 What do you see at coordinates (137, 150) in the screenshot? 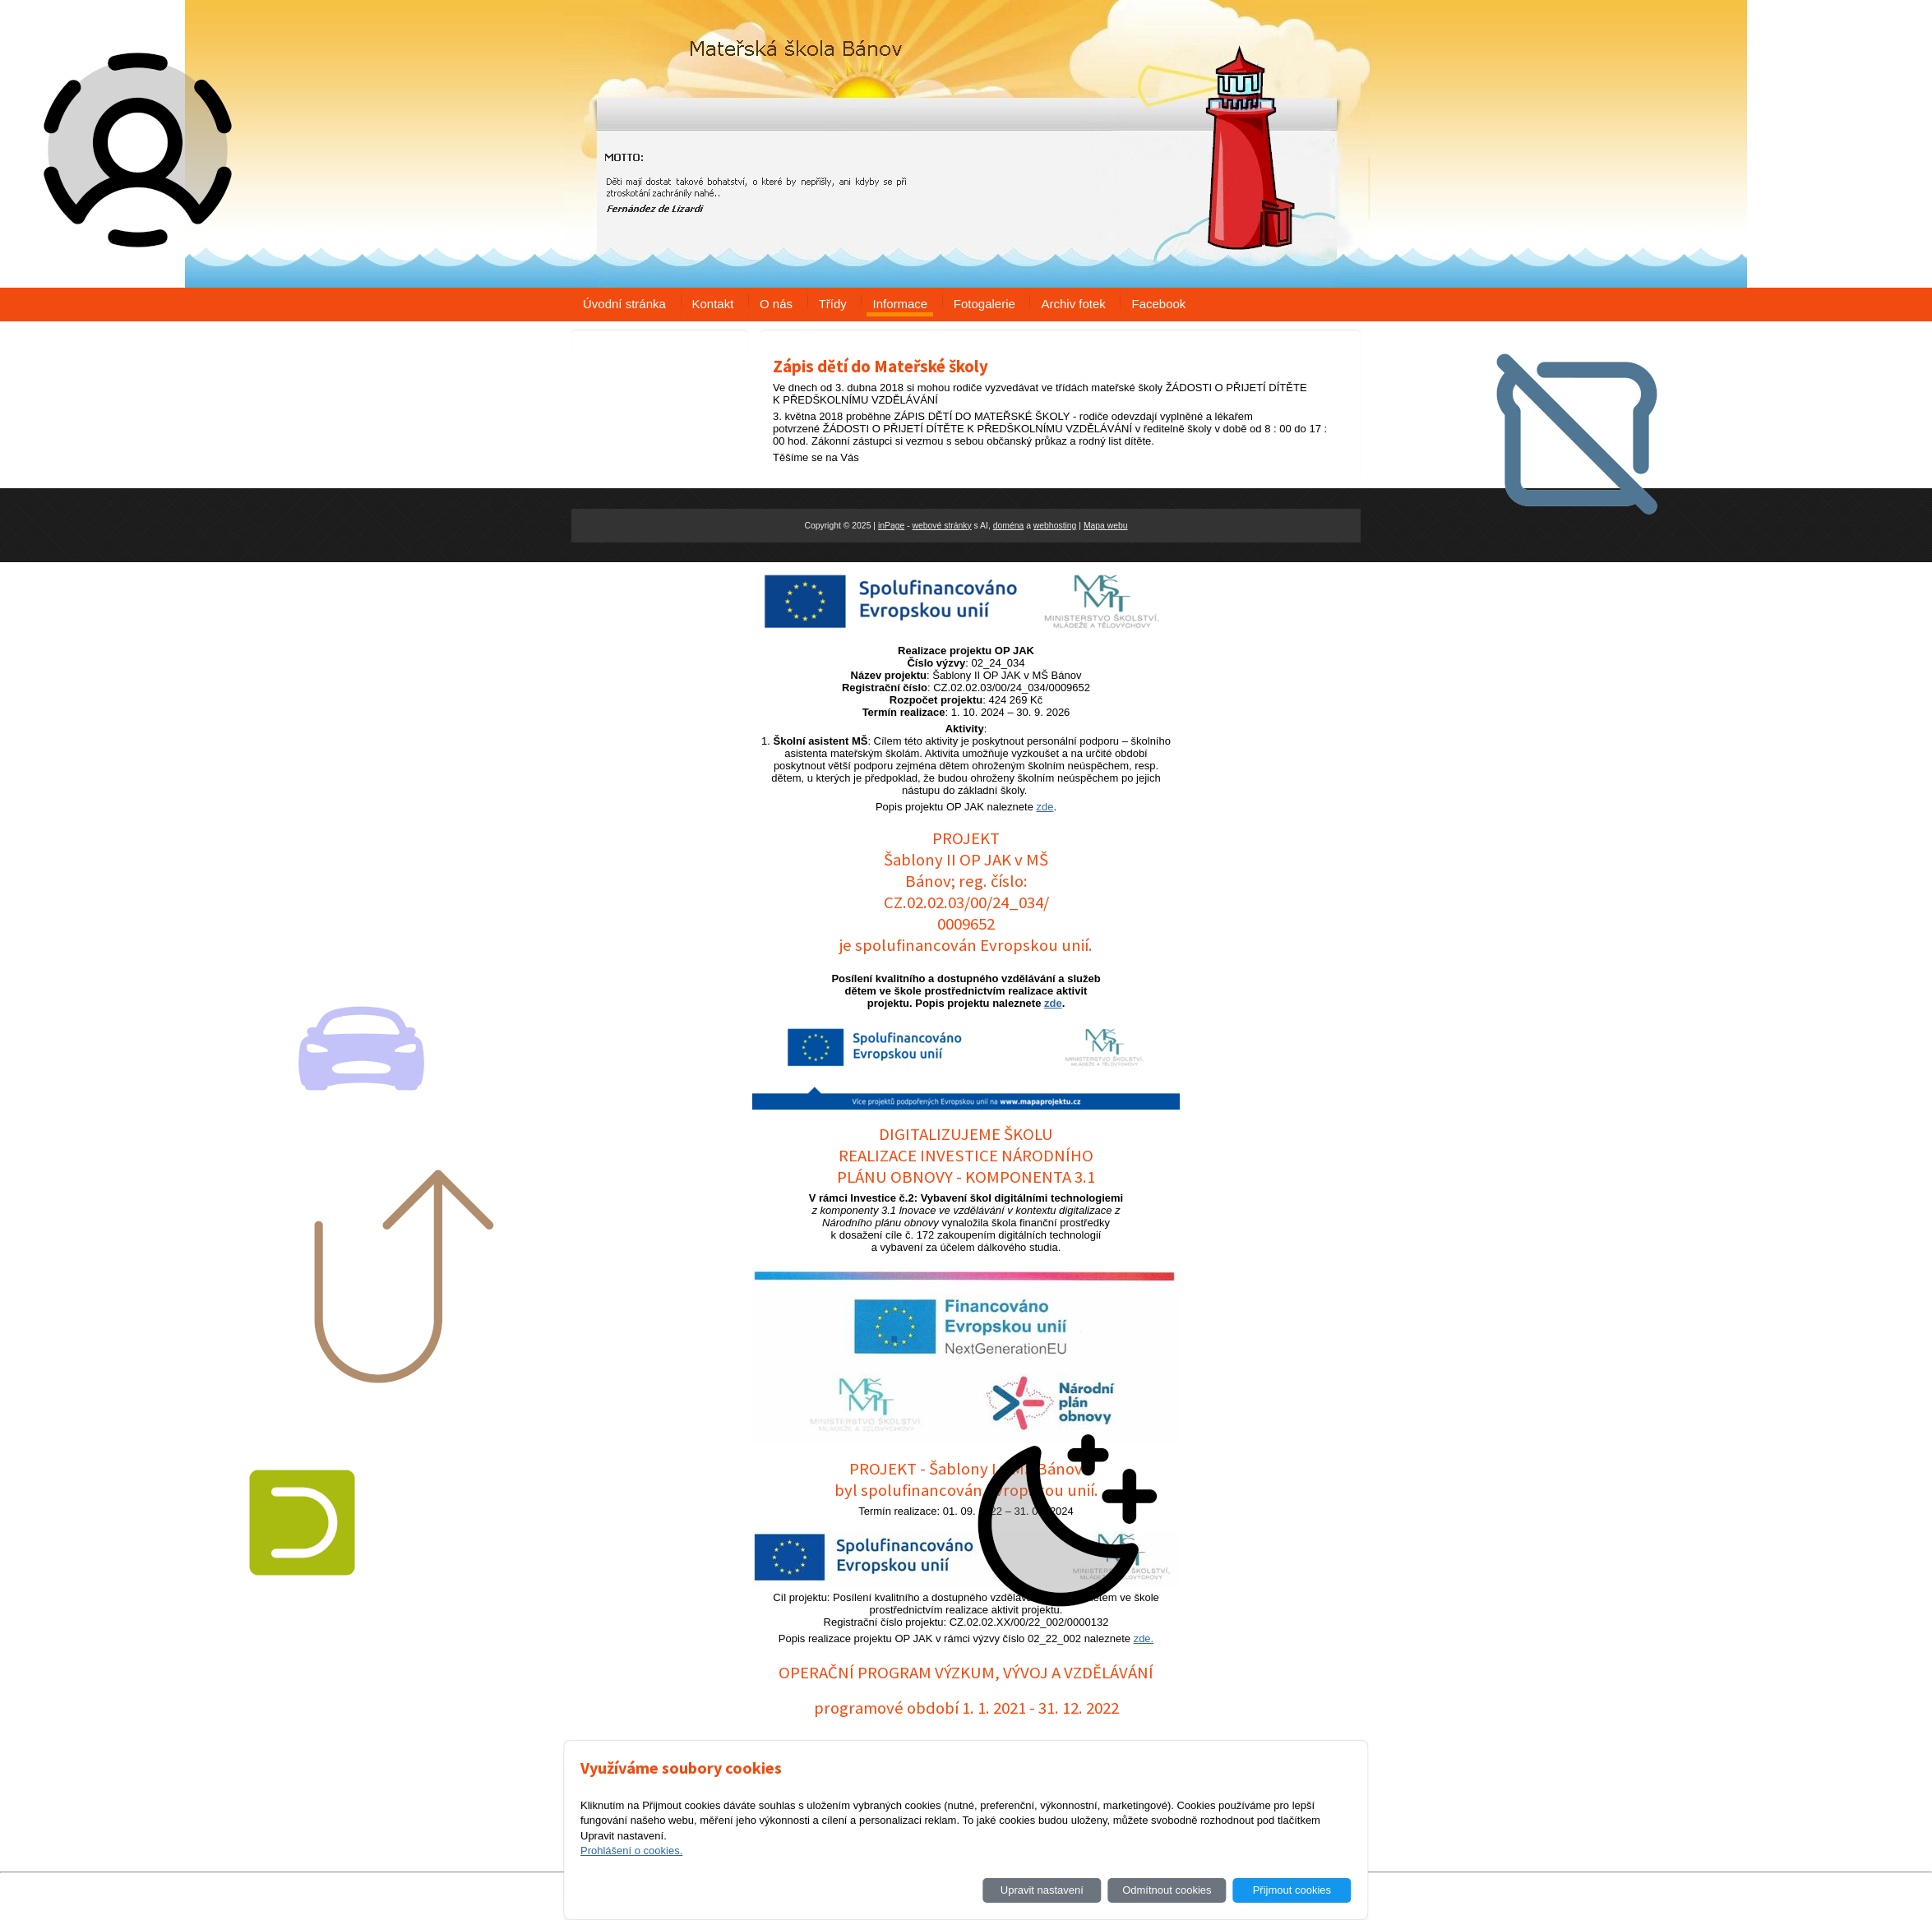
I see `incomplete or pending user profile` at bounding box center [137, 150].